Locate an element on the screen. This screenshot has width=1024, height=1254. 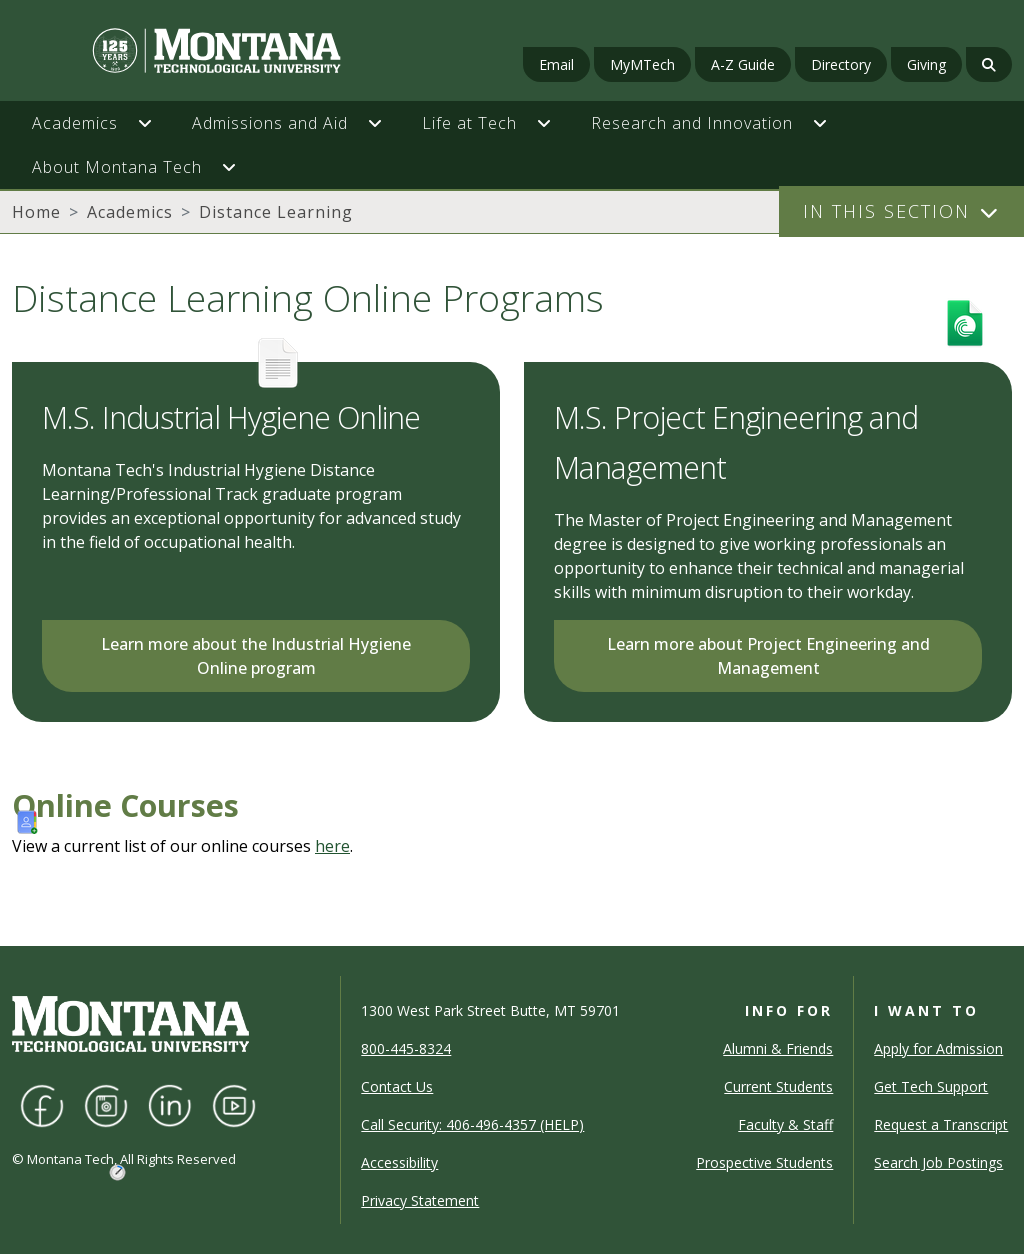
a torrent file ready to open with BitTorrent client is located at coordinates (965, 323).